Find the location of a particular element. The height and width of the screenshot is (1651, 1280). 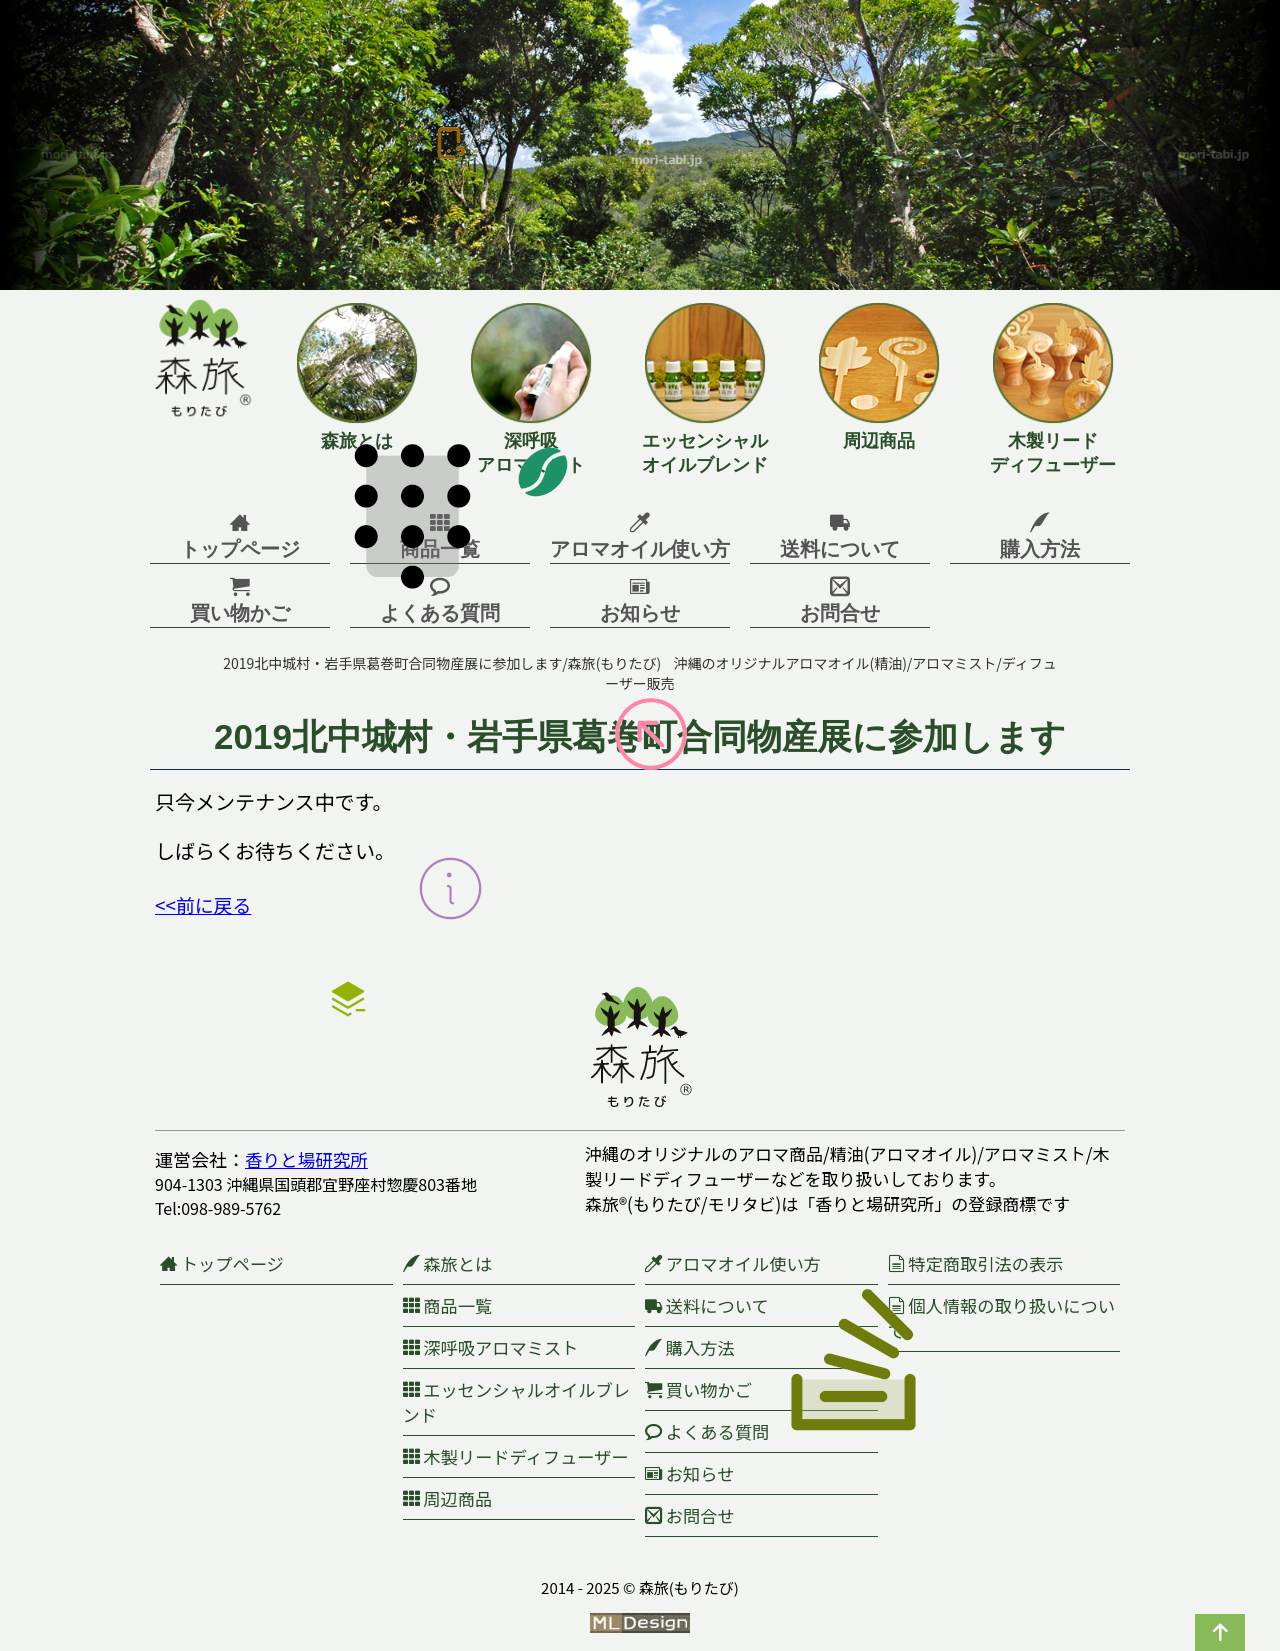

link to stack overflow developer community is located at coordinates (853, 1362).